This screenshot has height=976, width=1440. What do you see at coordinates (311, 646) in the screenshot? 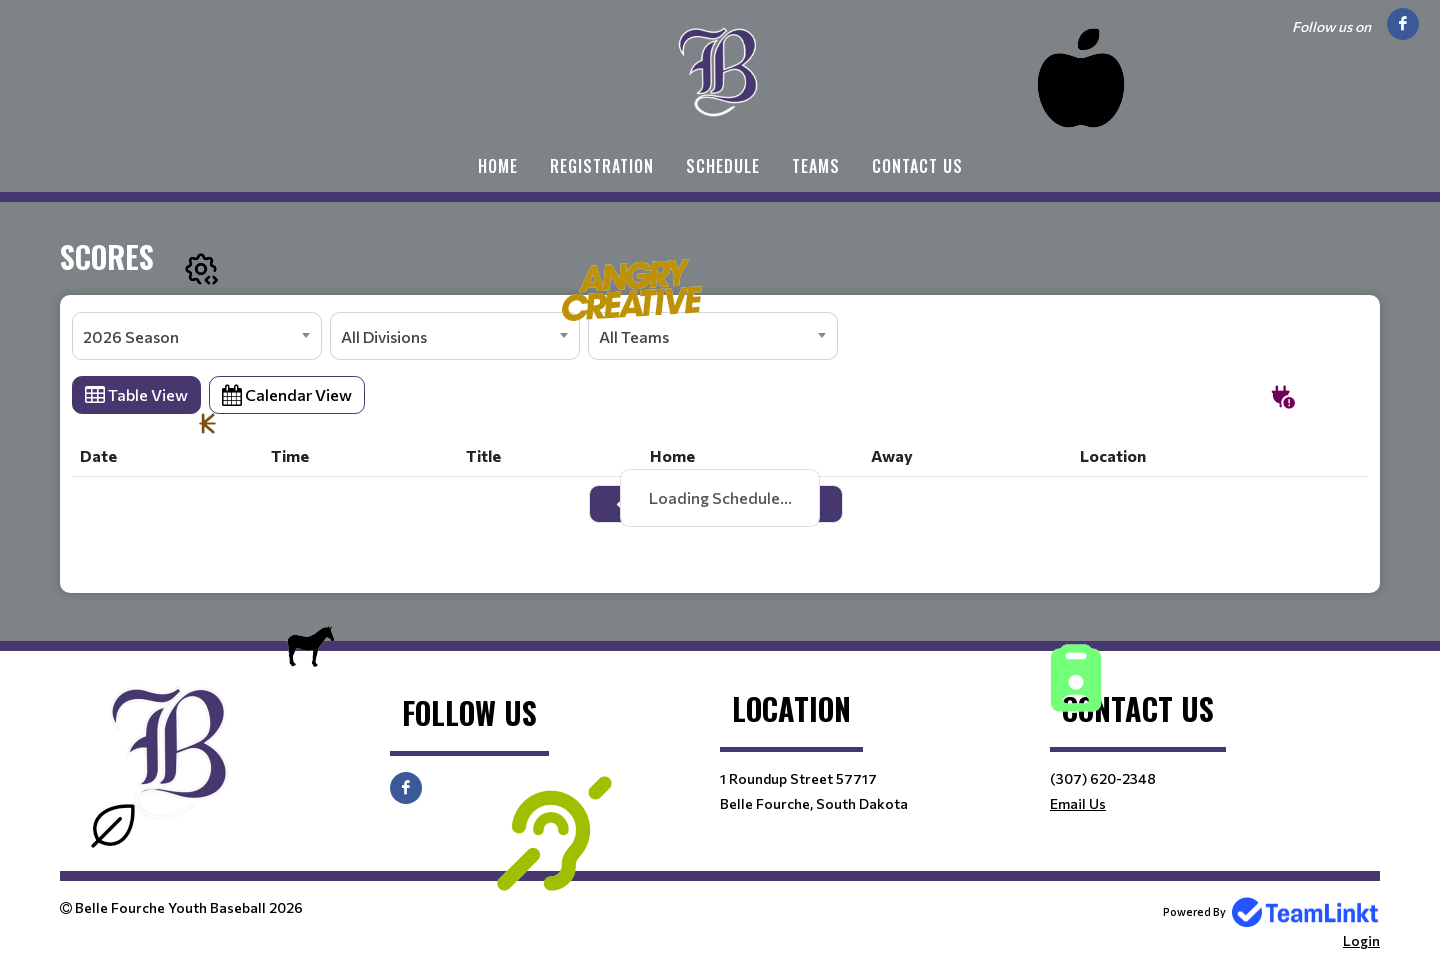
I see `visit Sticker Mule website or app` at bounding box center [311, 646].